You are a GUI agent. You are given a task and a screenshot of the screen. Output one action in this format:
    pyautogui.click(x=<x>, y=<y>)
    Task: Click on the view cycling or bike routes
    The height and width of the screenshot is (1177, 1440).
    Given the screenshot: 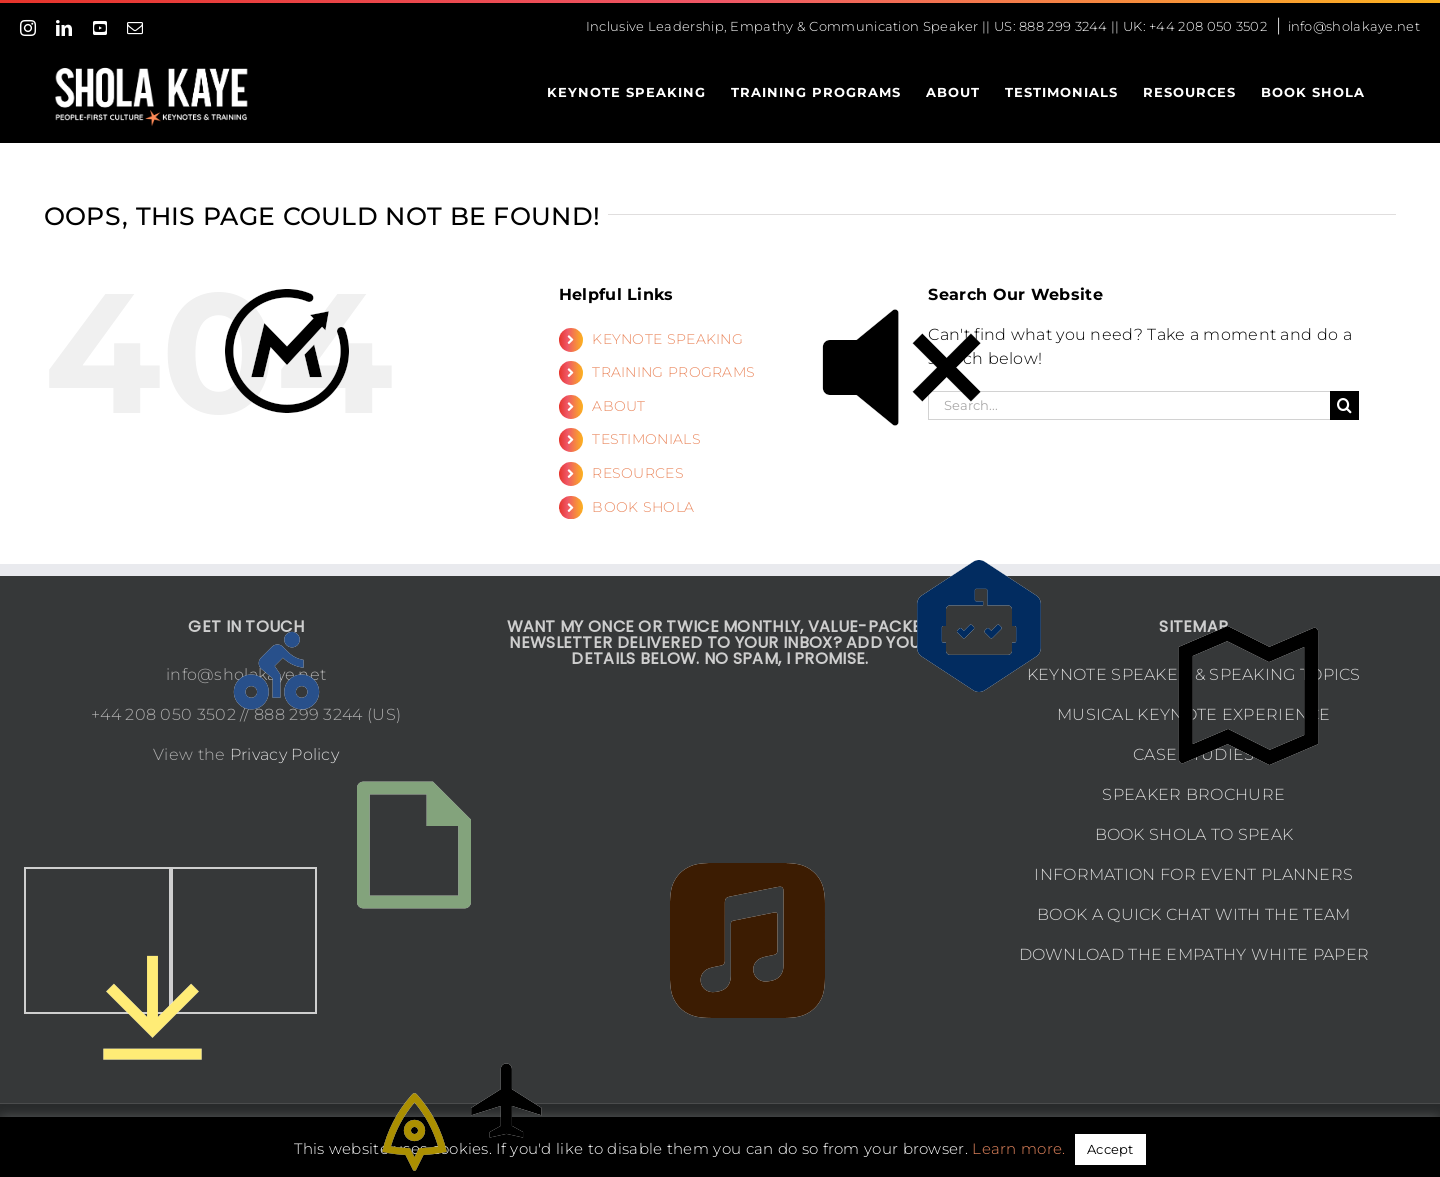 What is the action you would take?
    pyautogui.click(x=276, y=674)
    